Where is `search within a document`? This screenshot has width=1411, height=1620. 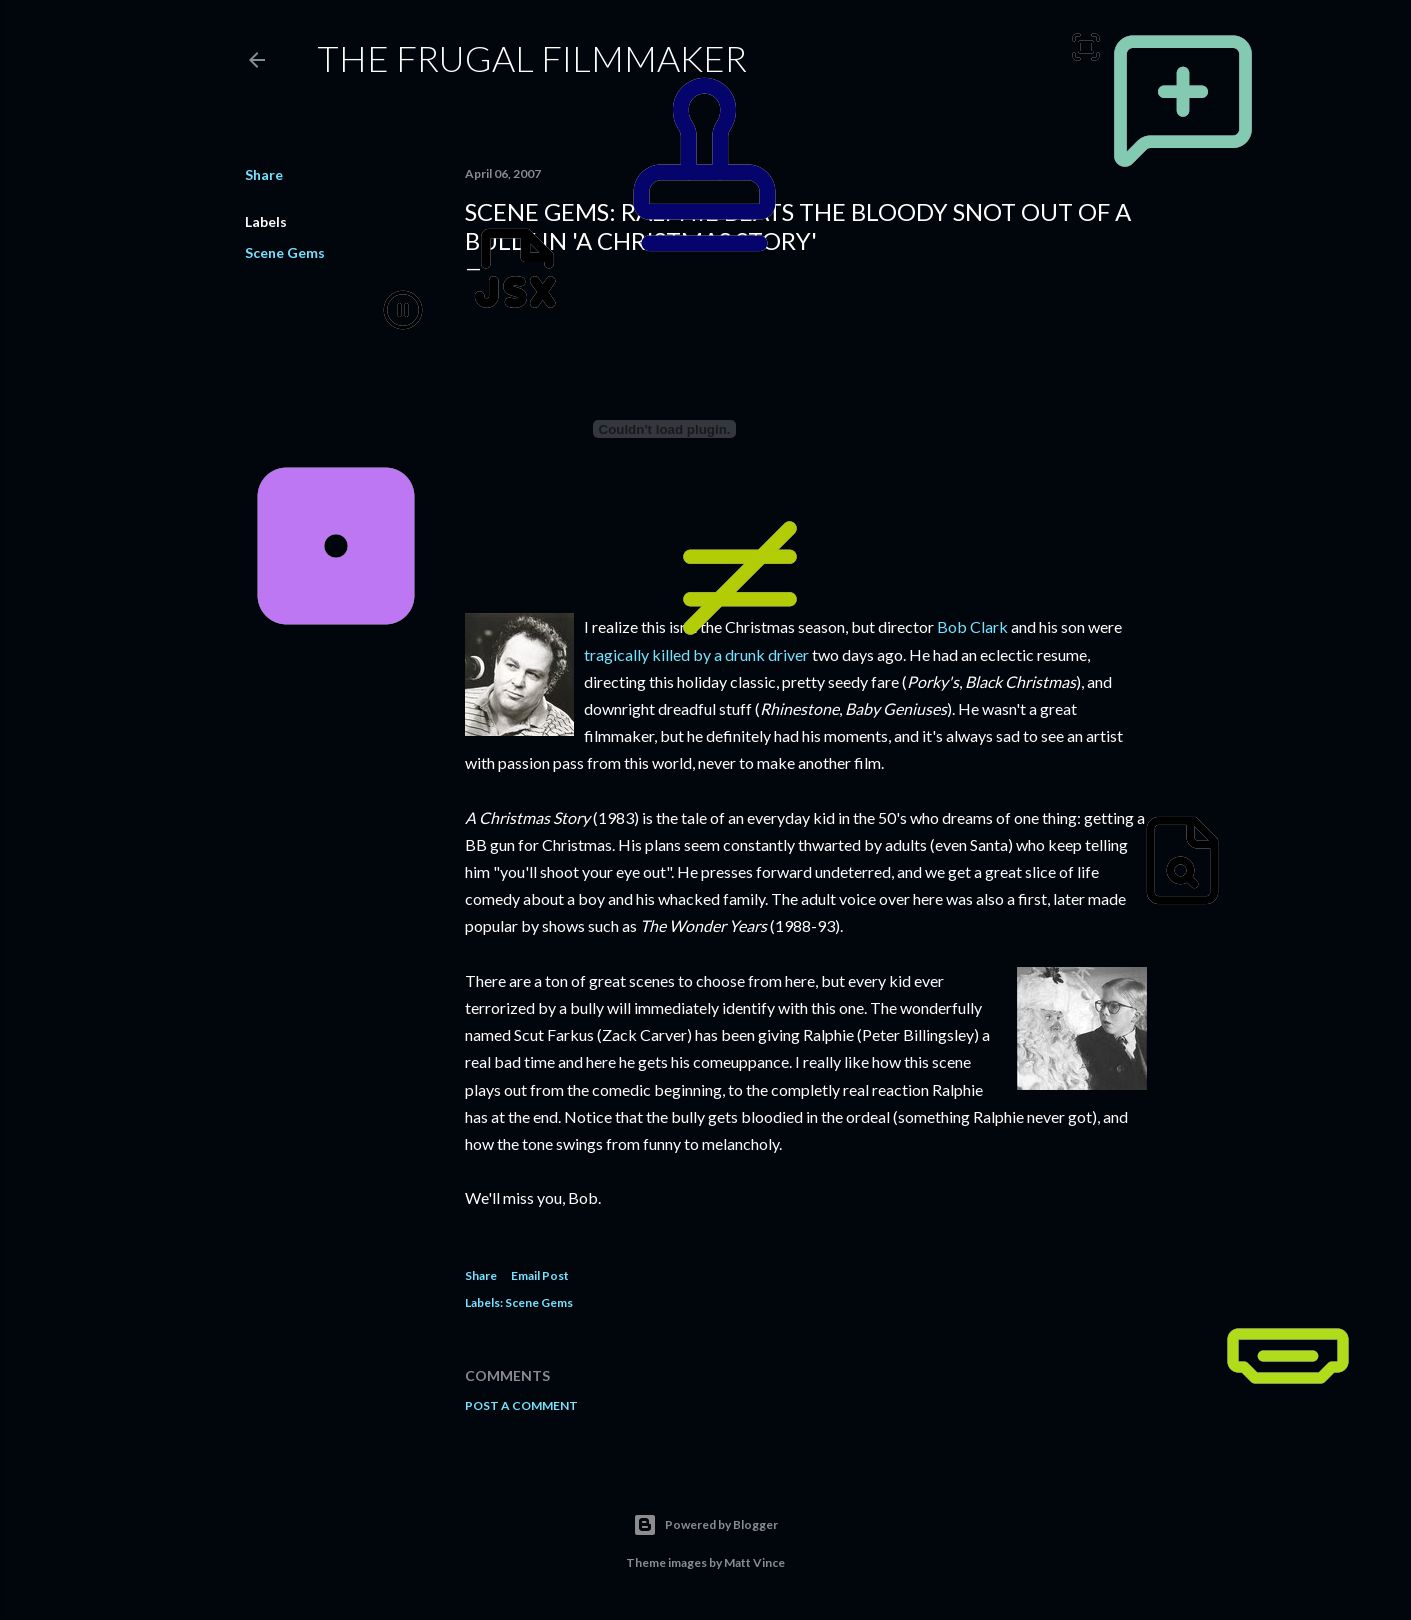 search within a document is located at coordinates (1182, 860).